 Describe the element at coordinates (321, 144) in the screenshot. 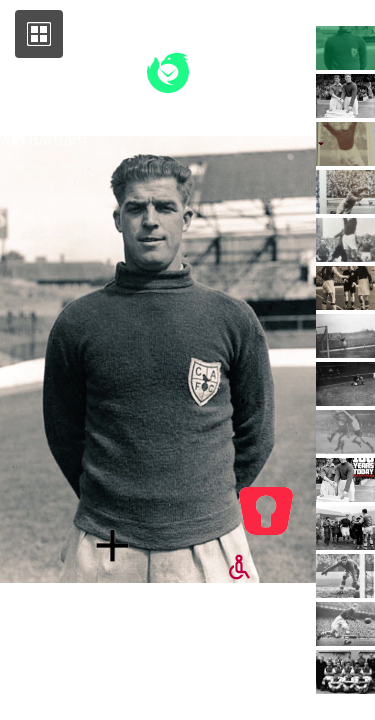

I see `expand a dropdown menu` at that location.